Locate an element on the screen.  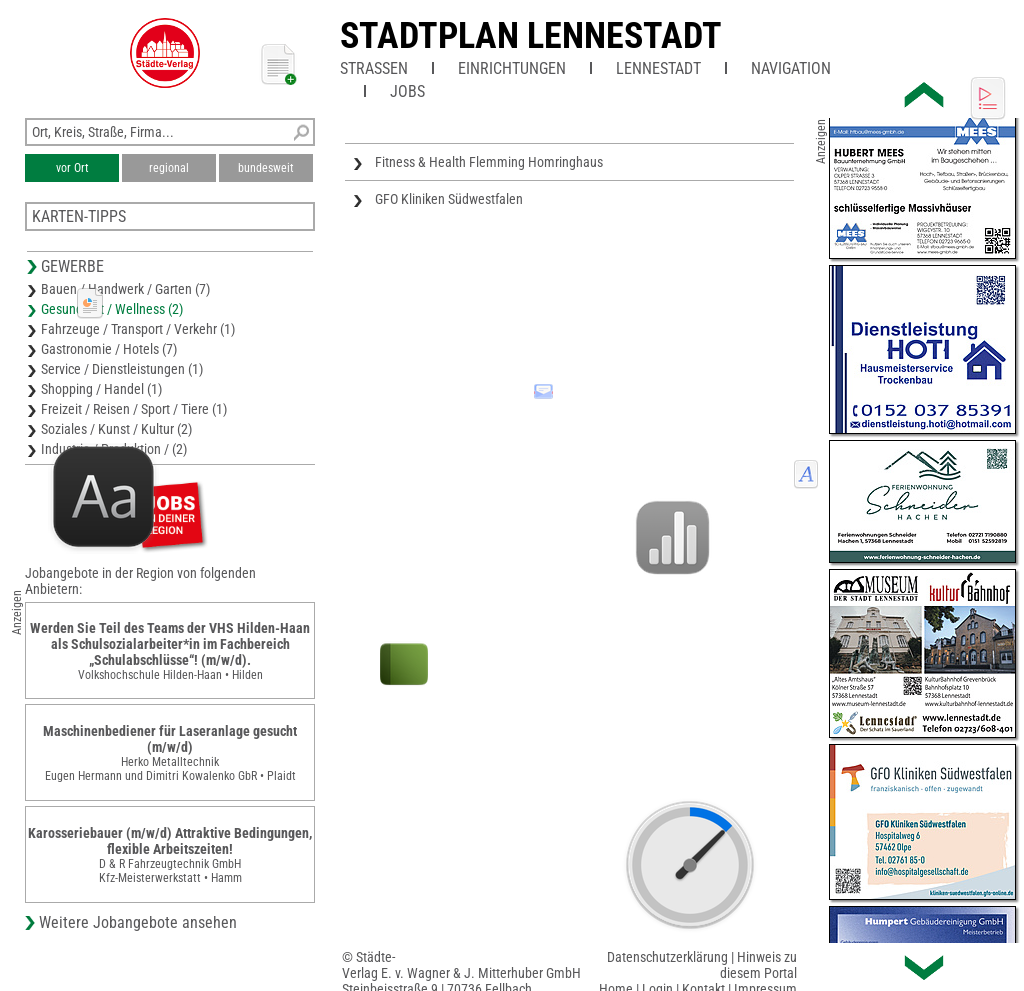
access your desktop folder is located at coordinates (404, 663).